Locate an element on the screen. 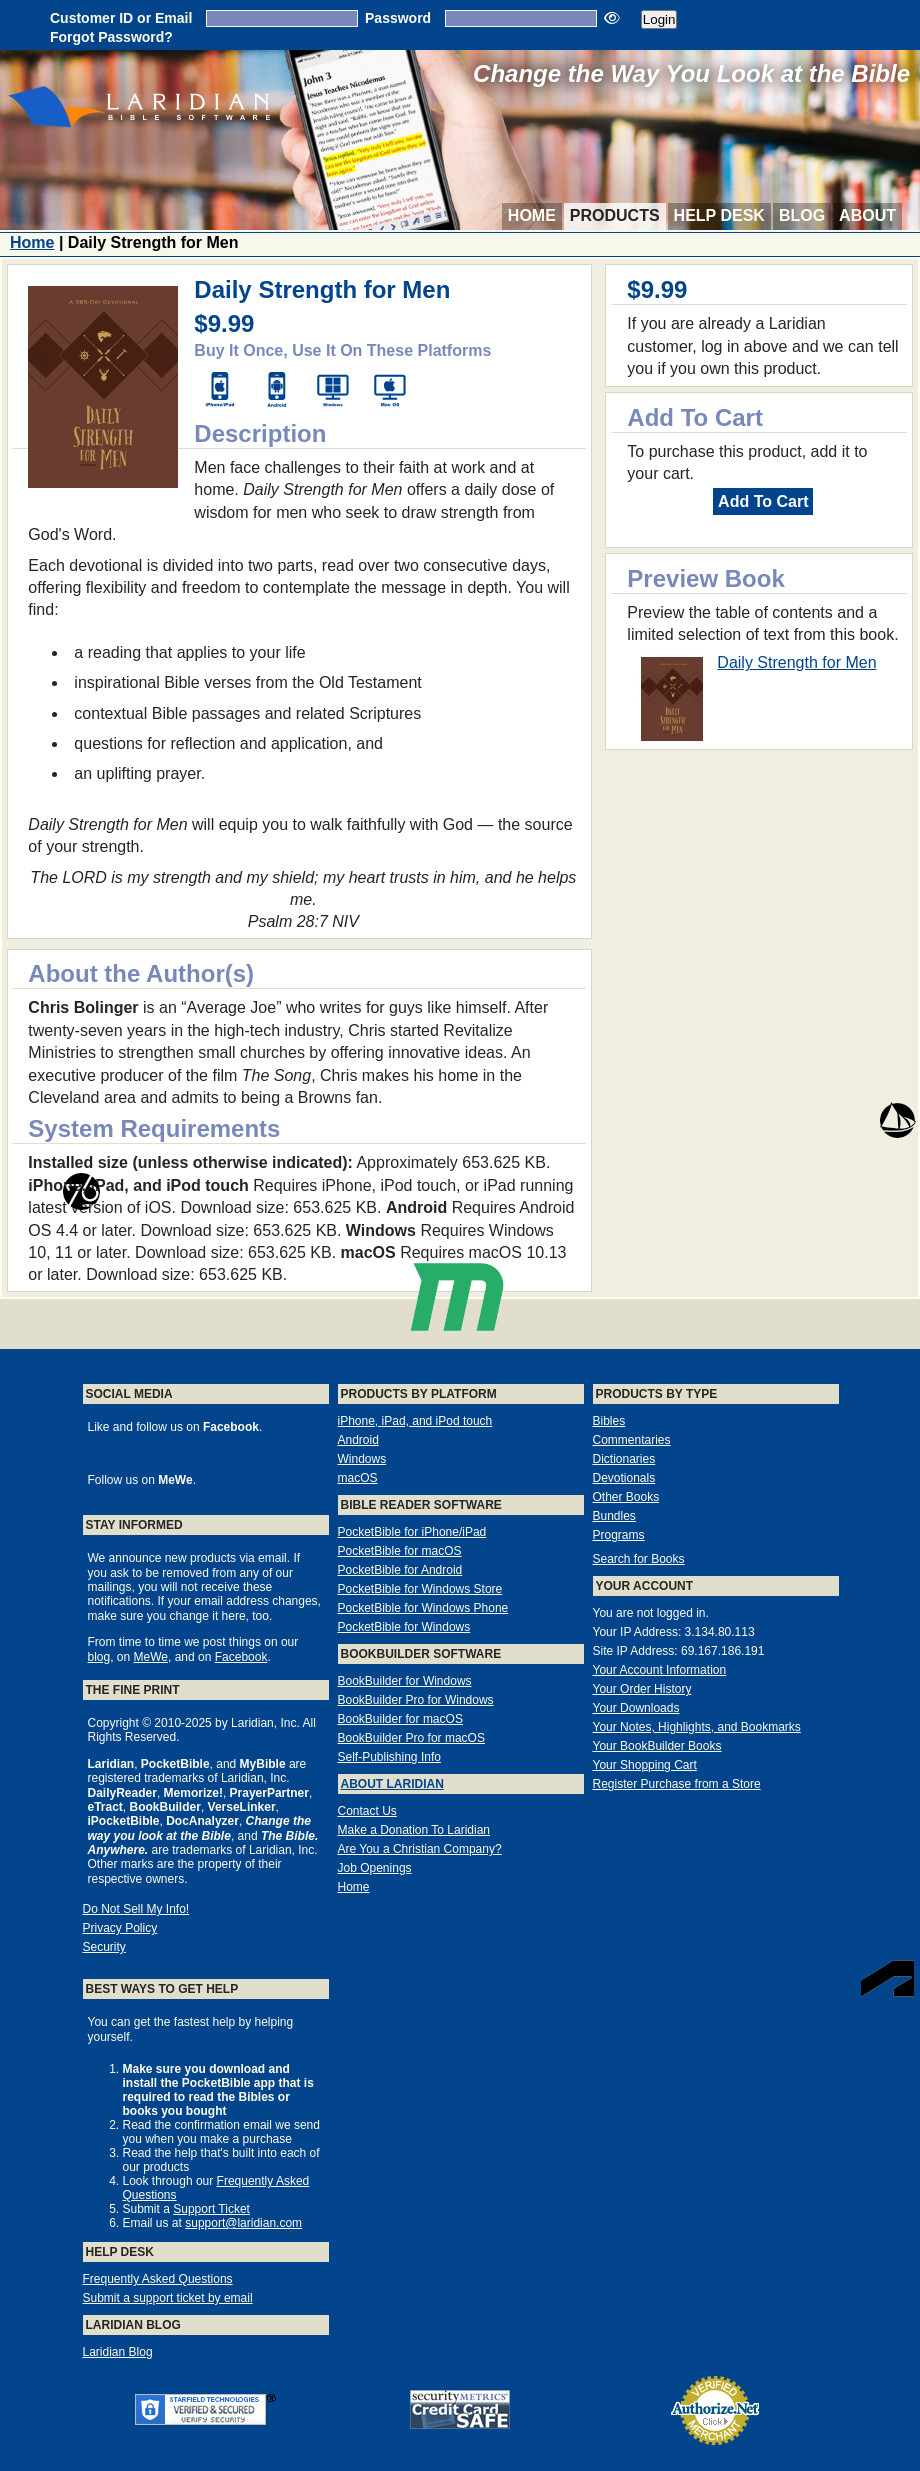  maxcdn logo - content delivery network service is located at coordinates (457, 1297).